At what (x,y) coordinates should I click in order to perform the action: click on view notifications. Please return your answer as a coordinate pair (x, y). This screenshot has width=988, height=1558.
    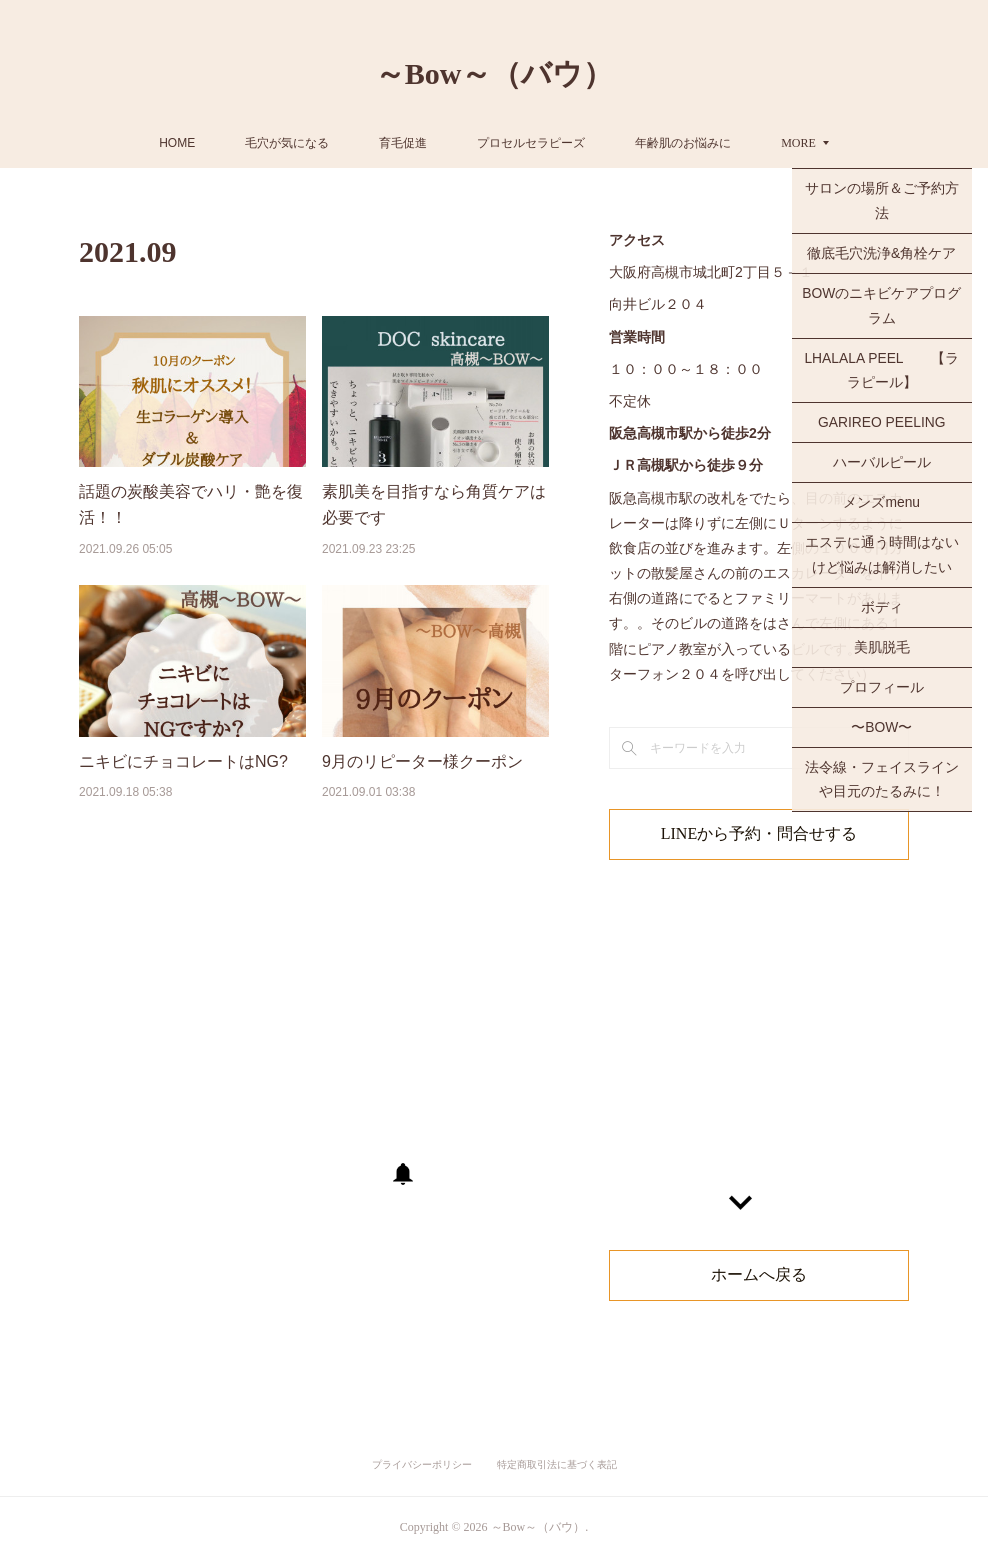
    Looking at the image, I should click on (403, 1174).